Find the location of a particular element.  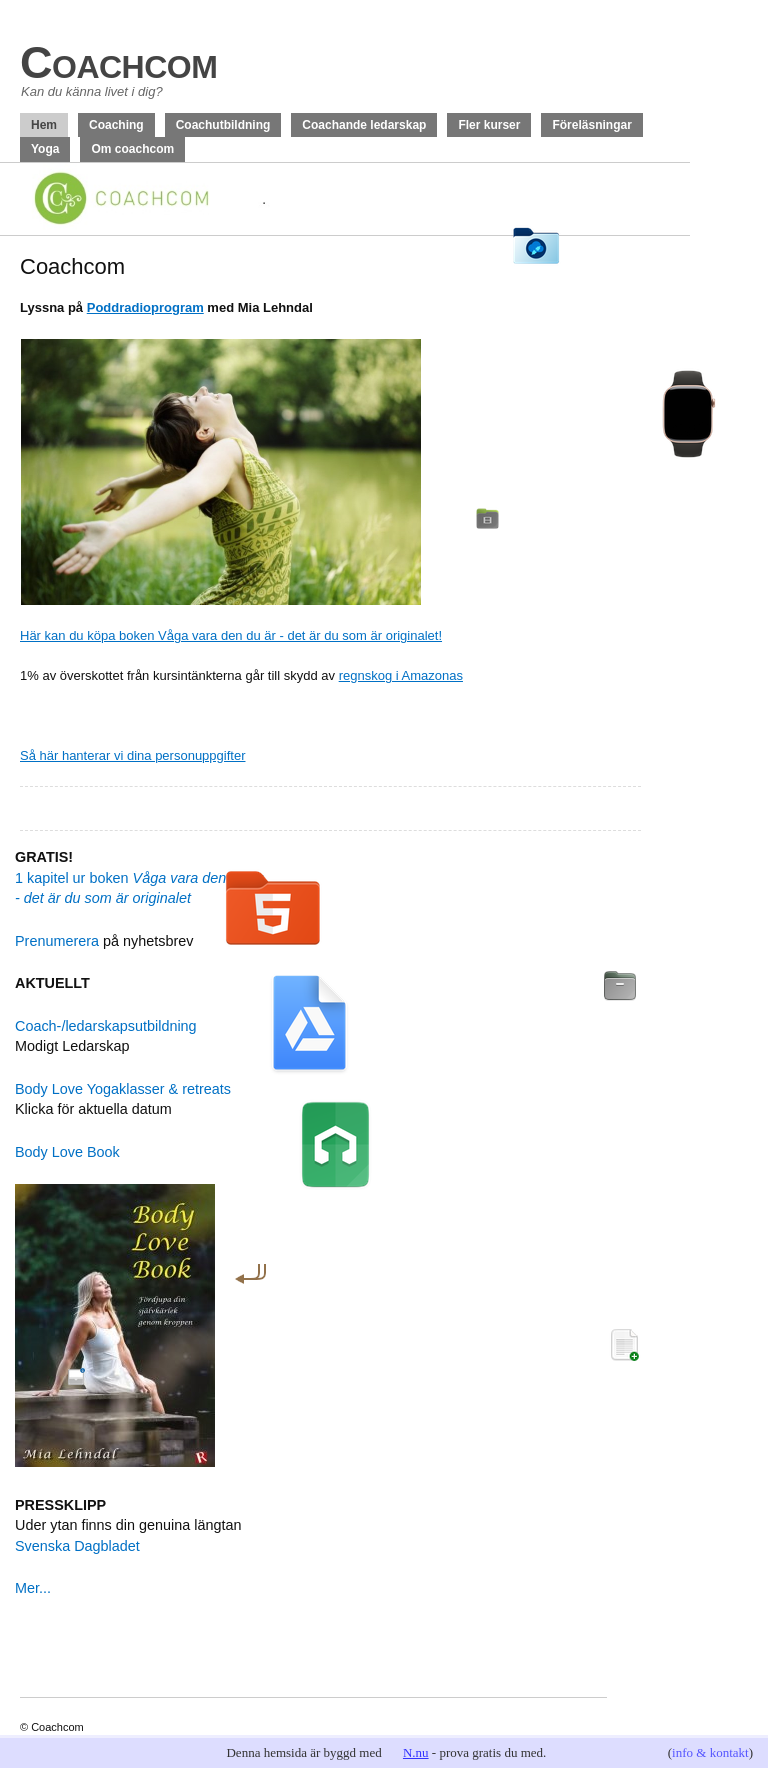

open your videos folder is located at coordinates (487, 518).